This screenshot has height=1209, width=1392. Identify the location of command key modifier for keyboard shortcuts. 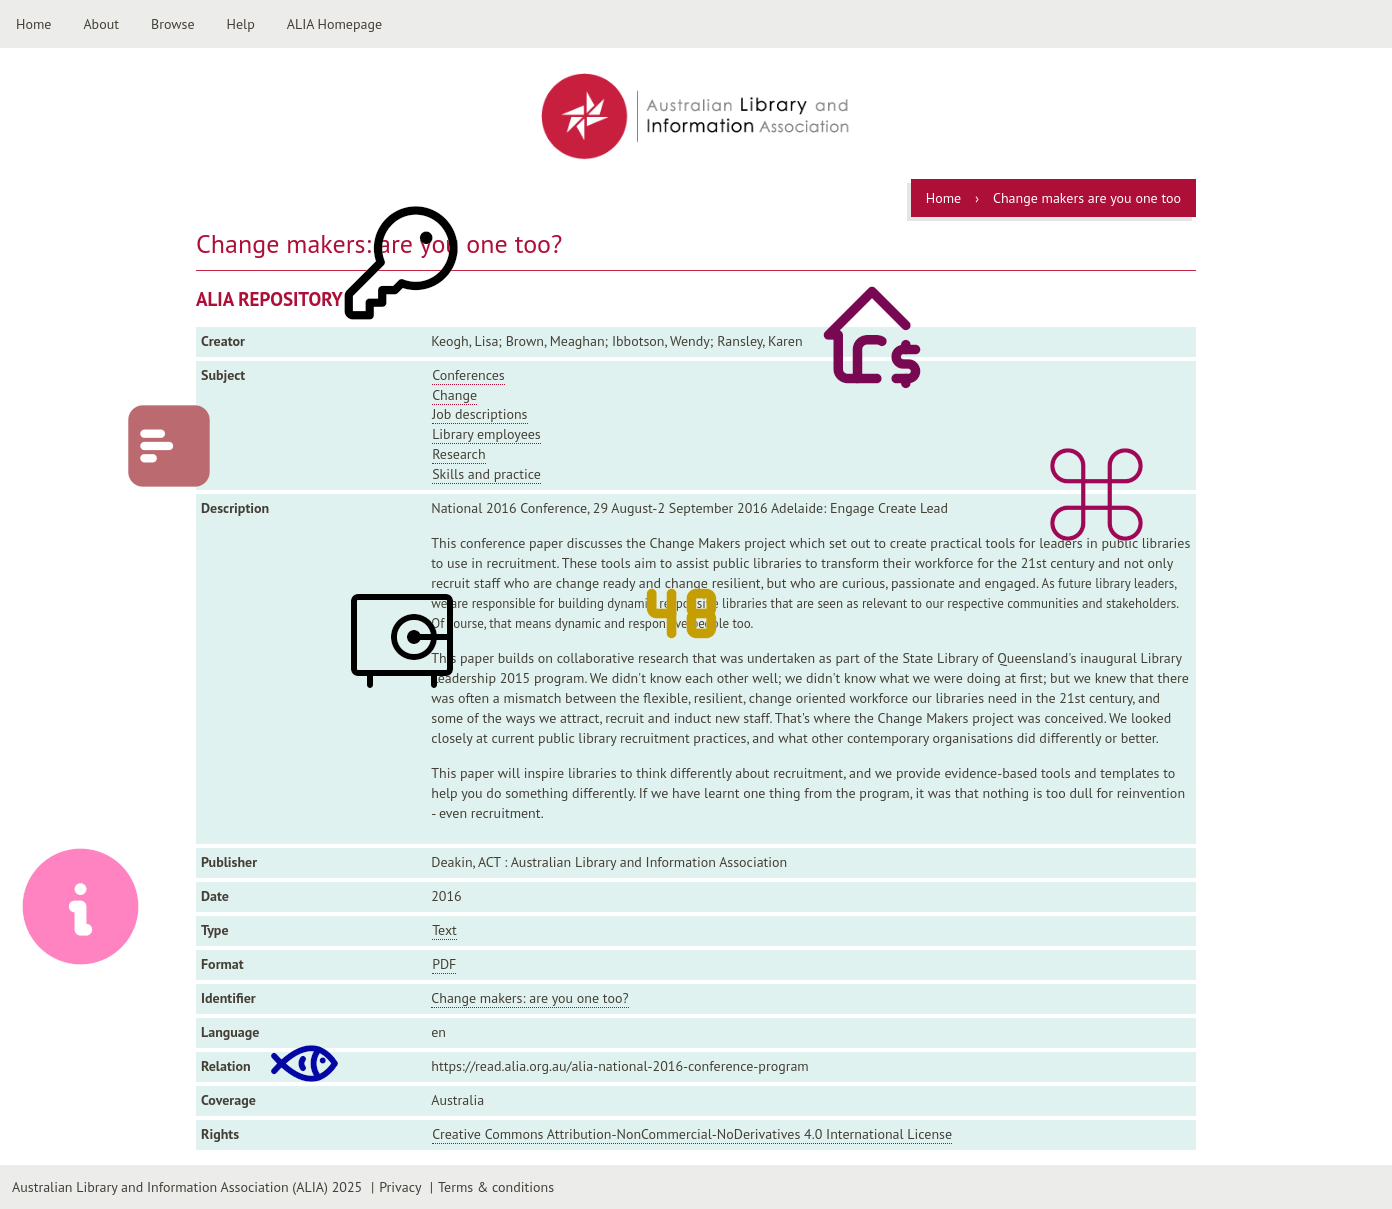
(1096, 494).